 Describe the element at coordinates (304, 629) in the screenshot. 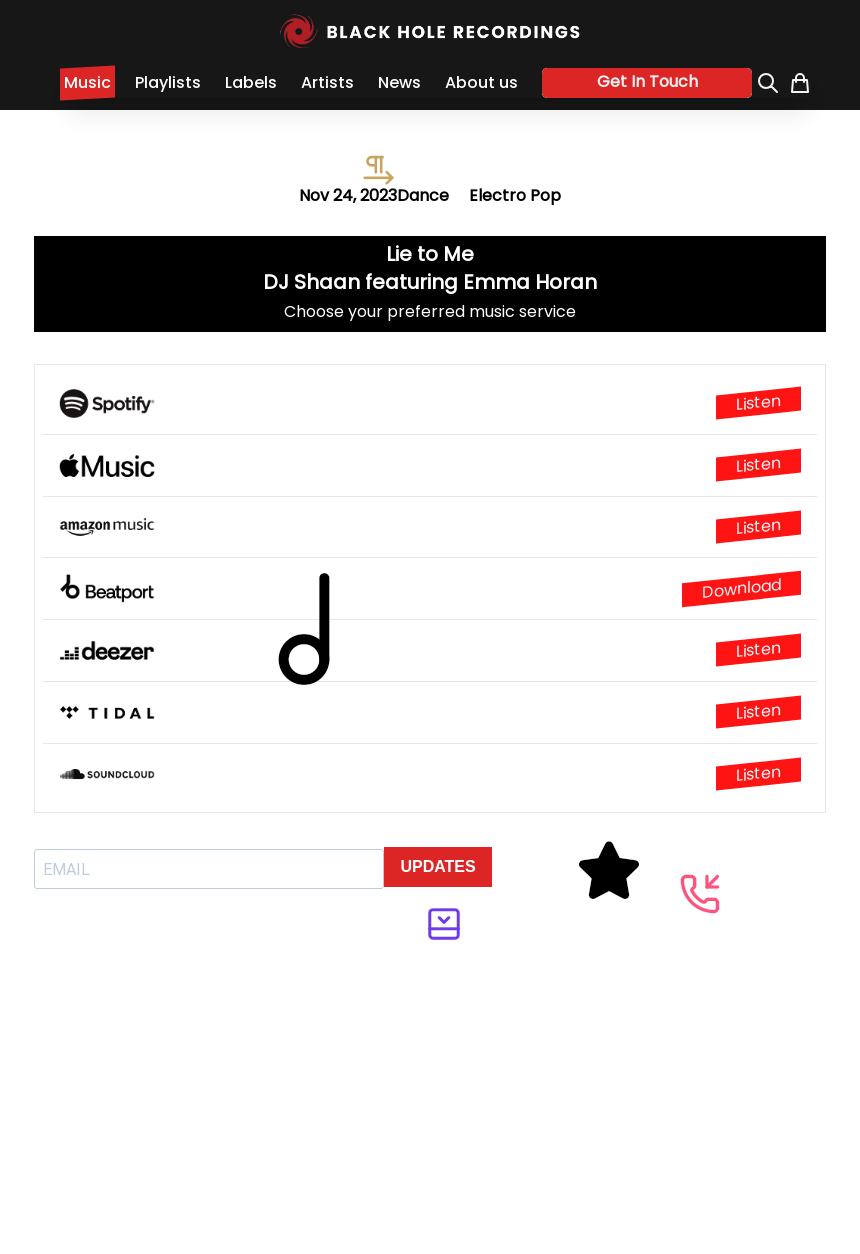

I see `access music library or audio files` at that location.